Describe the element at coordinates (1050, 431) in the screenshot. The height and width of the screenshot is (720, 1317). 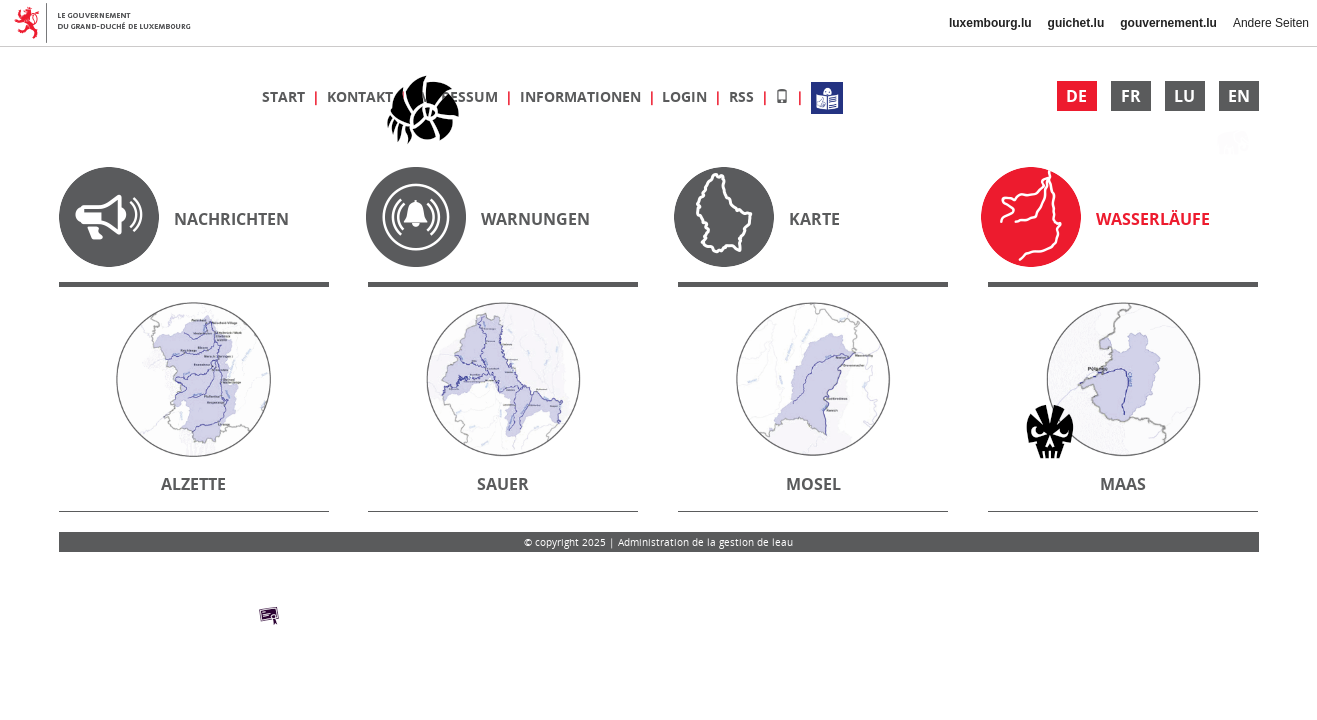
I see `indicates danger or deadly hazard in gameplay` at that location.